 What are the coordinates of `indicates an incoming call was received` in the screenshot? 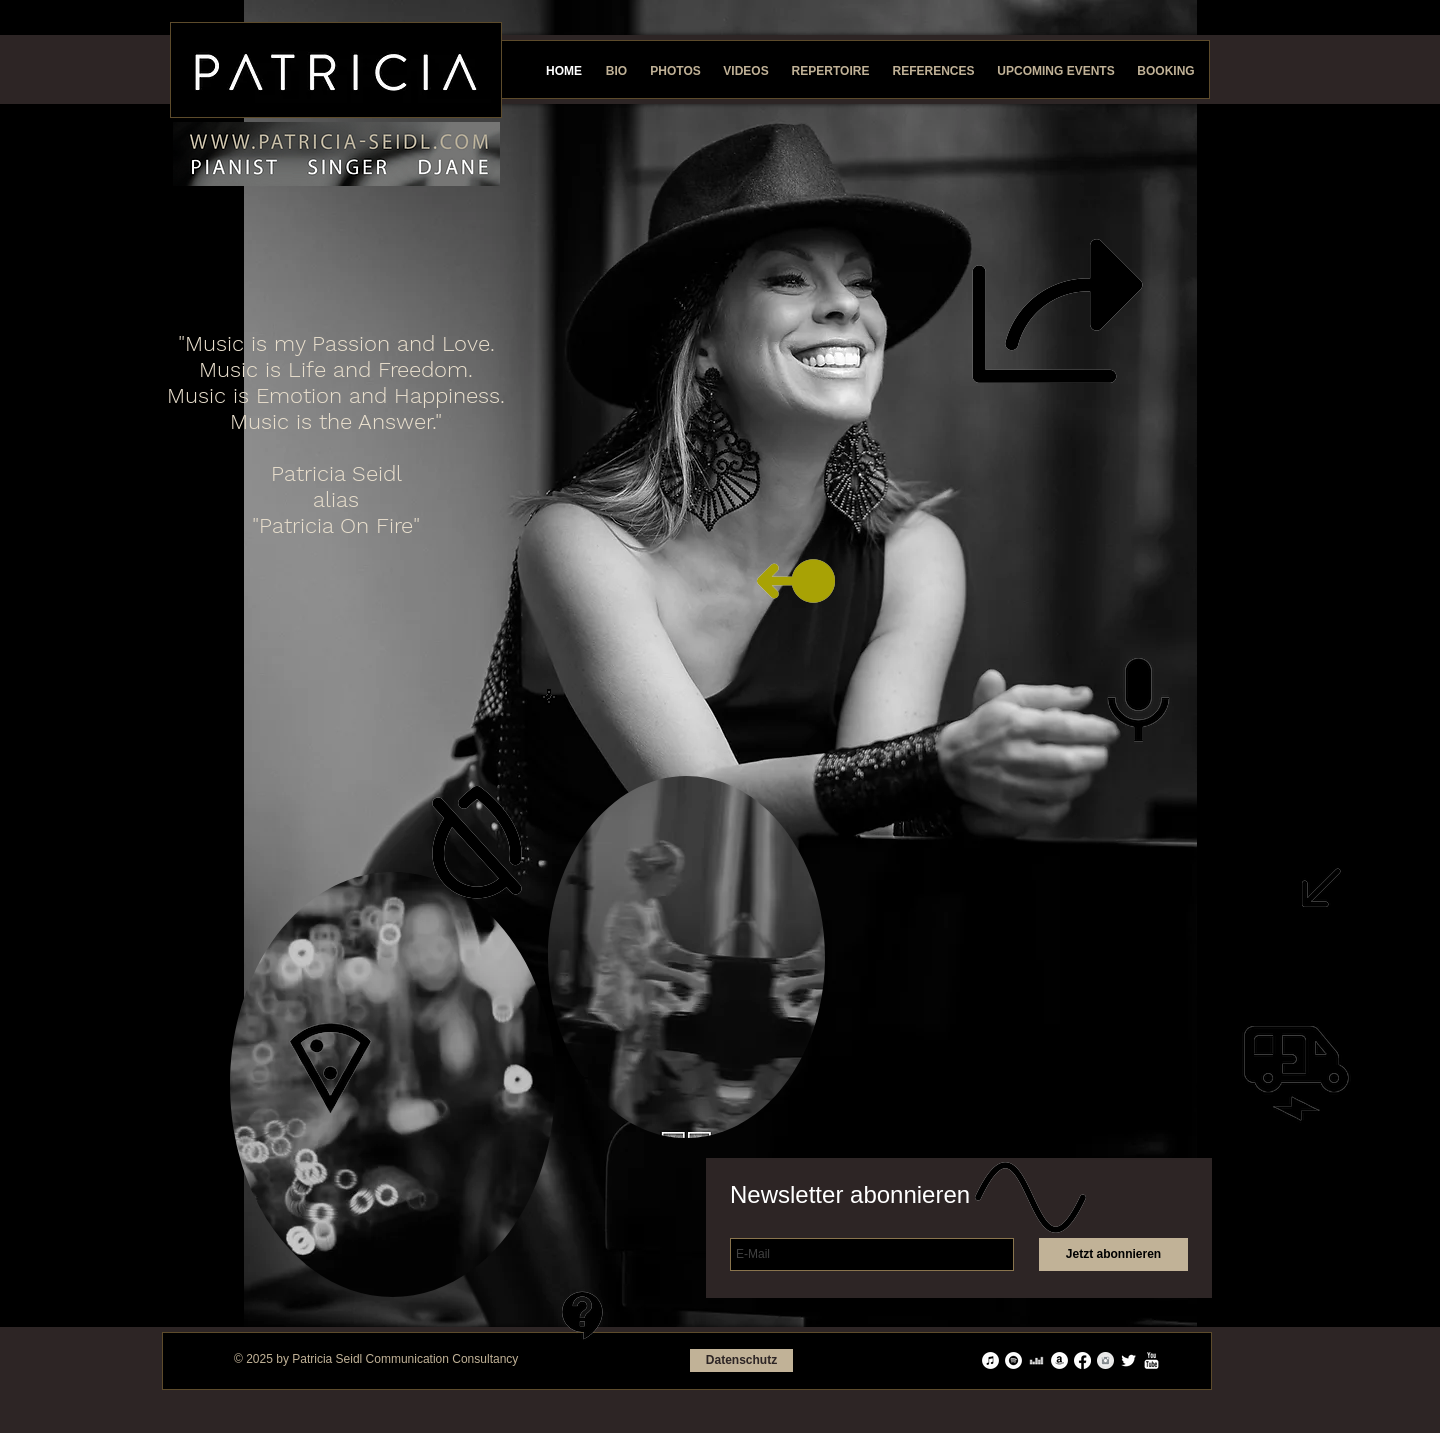 It's located at (1320, 888).